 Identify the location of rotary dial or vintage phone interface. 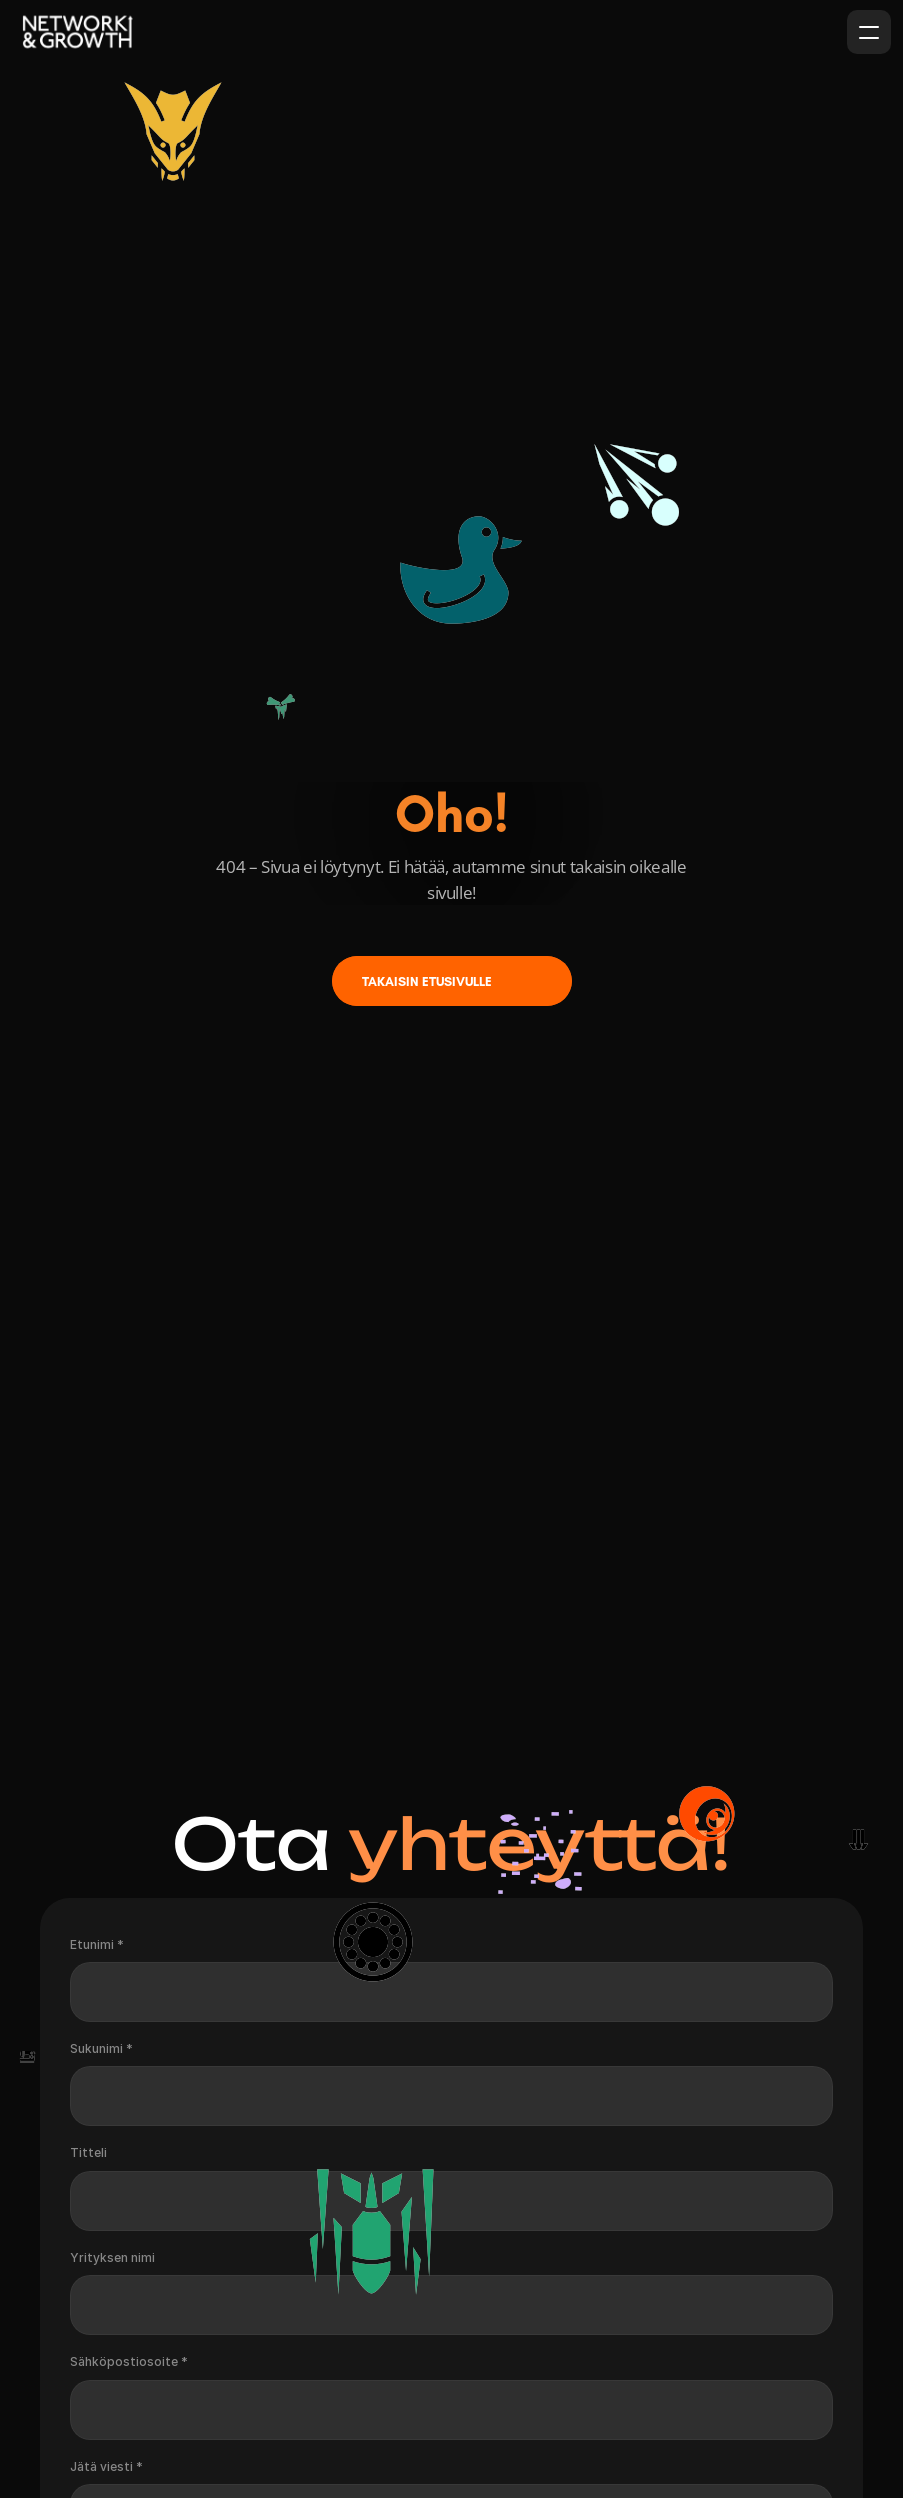
(373, 1942).